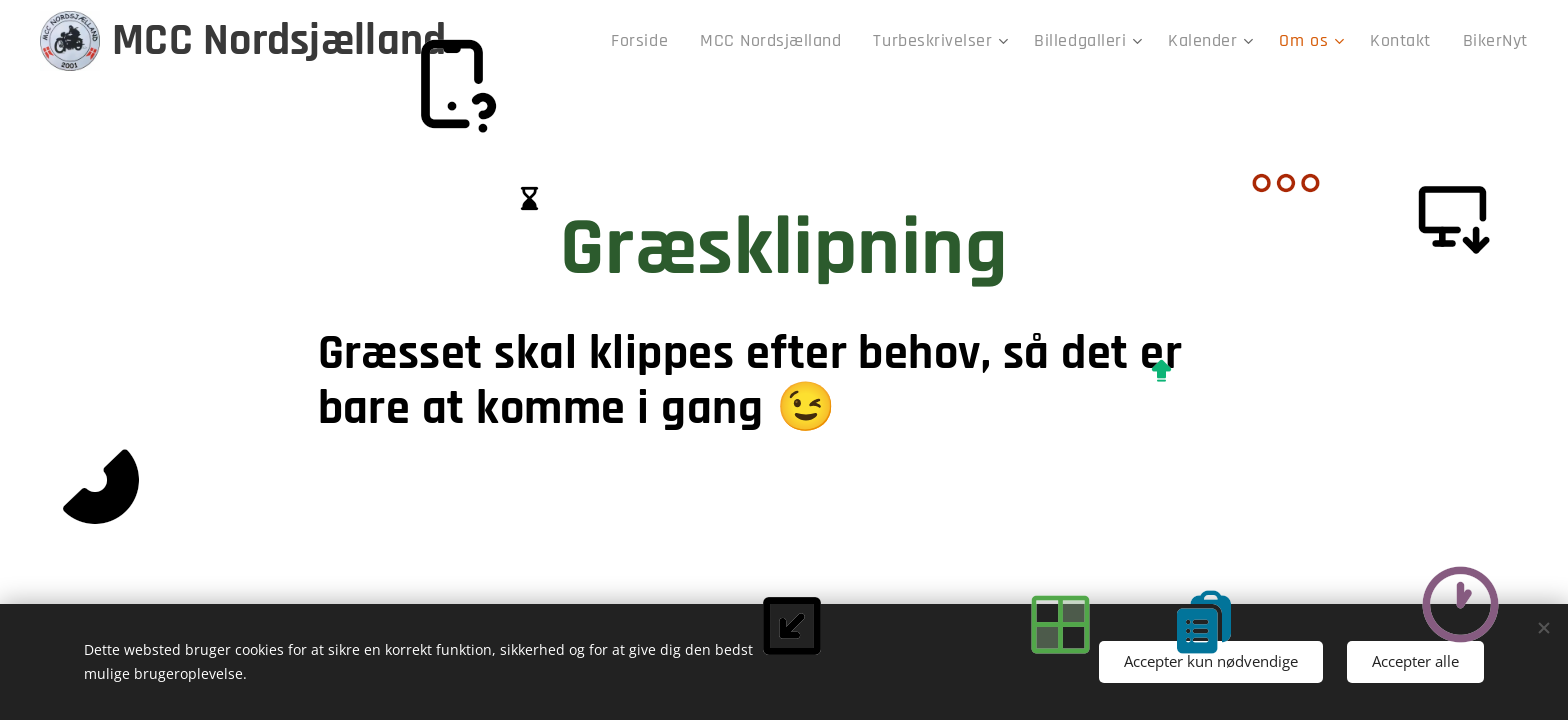 The height and width of the screenshot is (720, 1568). What do you see at coordinates (1204, 622) in the screenshot?
I see `view clipboard with list items` at bounding box center [1204, 622].